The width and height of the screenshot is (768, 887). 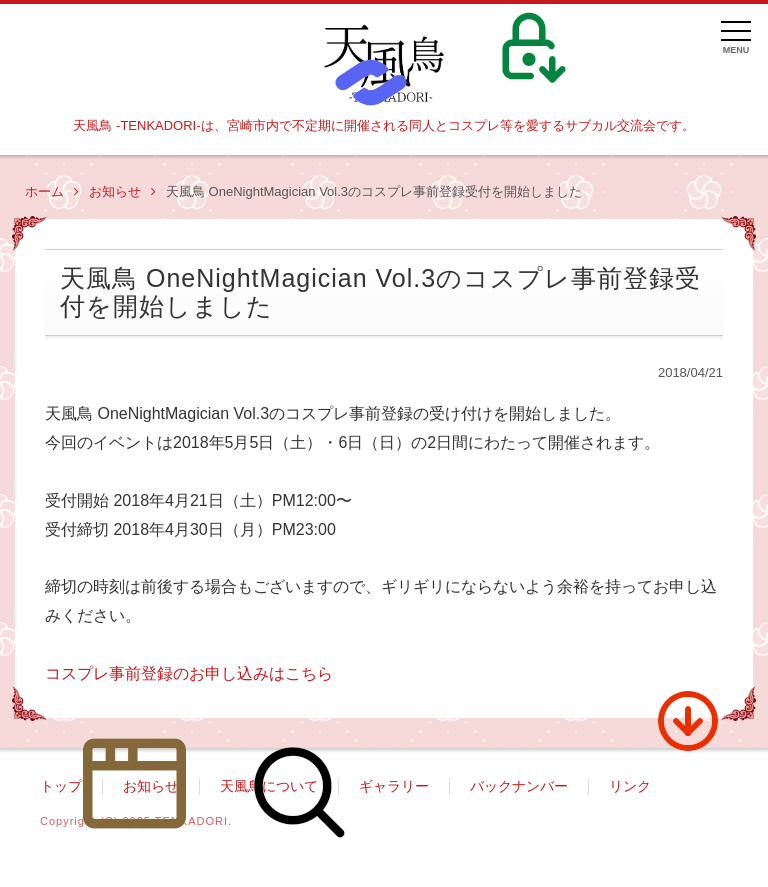 What do you see at coordinates (134, 783) in the screenshot?
I see `open in browser window` at bounding box center [134, 783].